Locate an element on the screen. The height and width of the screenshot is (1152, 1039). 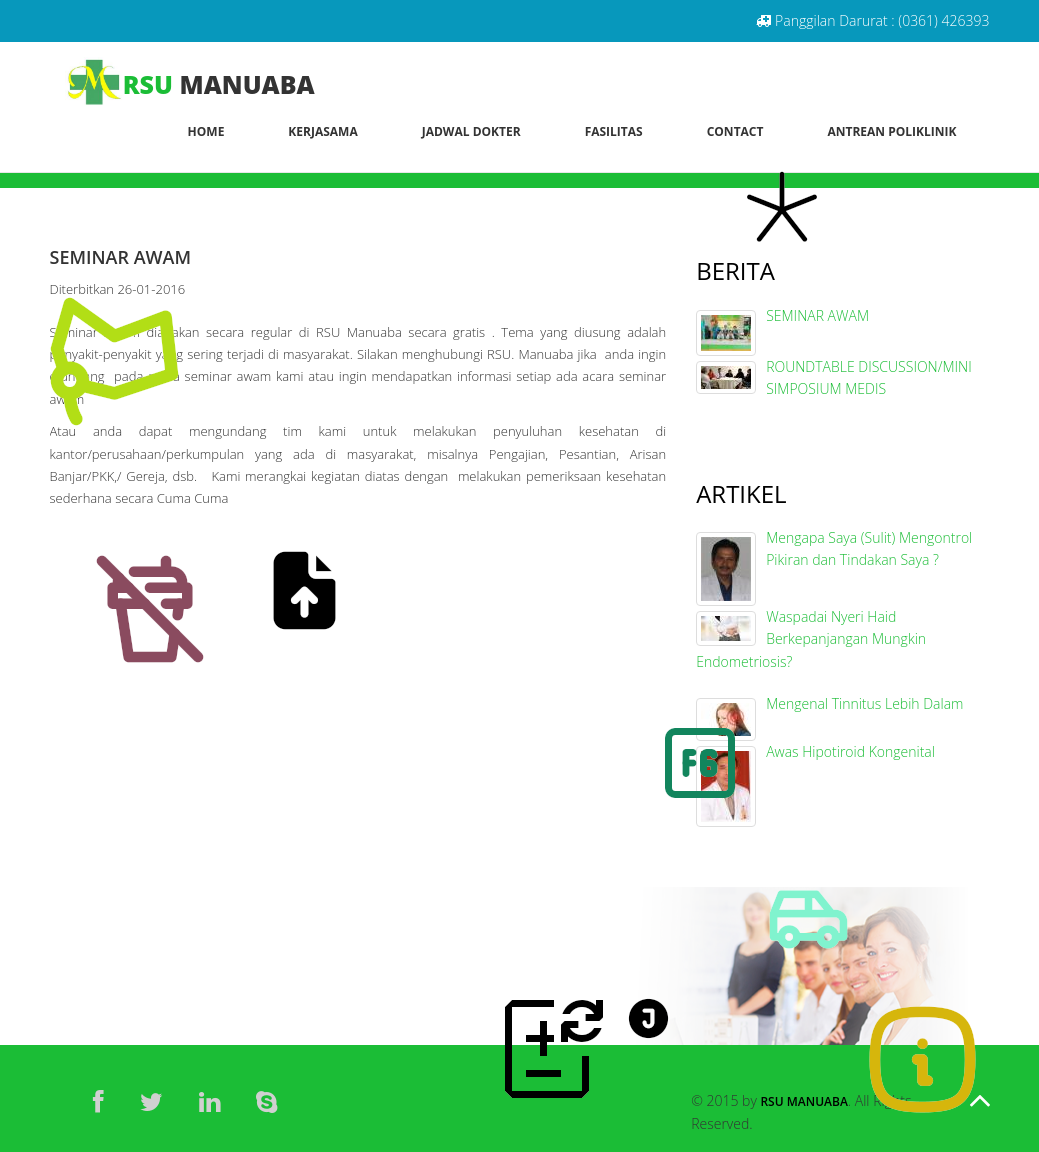
no beverages allowed is located at coordinates (150, 609).